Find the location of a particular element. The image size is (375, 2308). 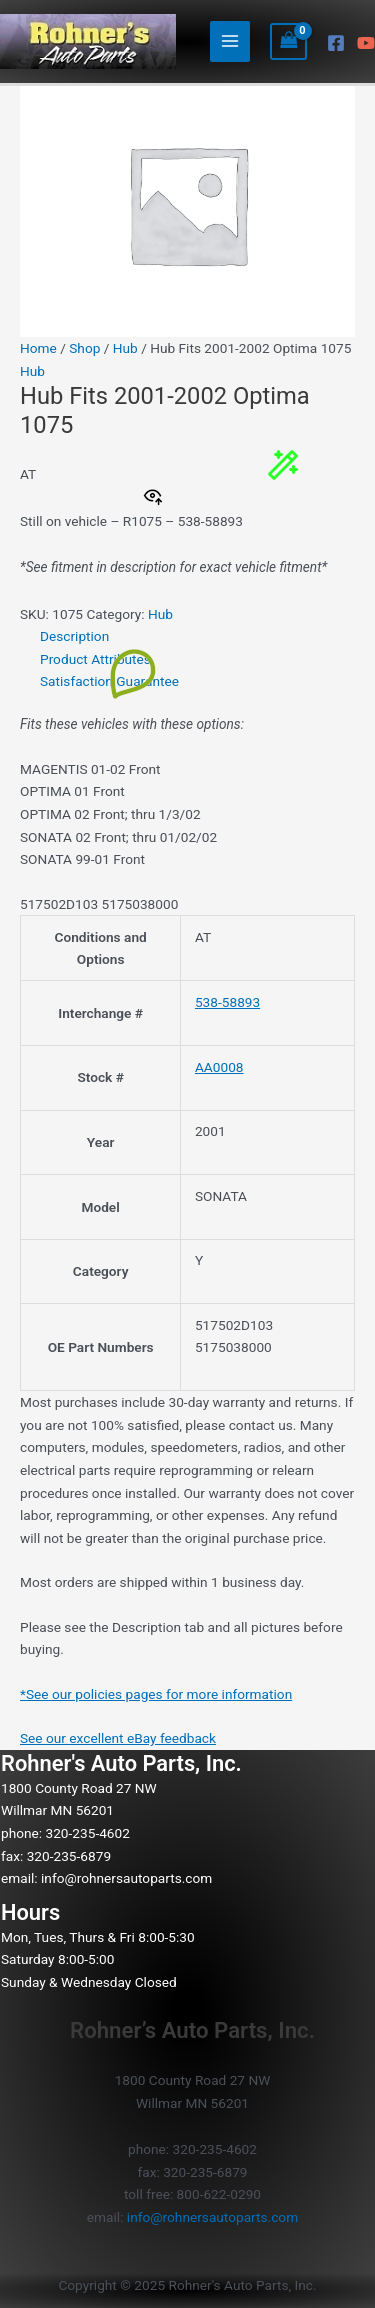

apply magic or auto-enhance effects is located at coordinates (283, 465).